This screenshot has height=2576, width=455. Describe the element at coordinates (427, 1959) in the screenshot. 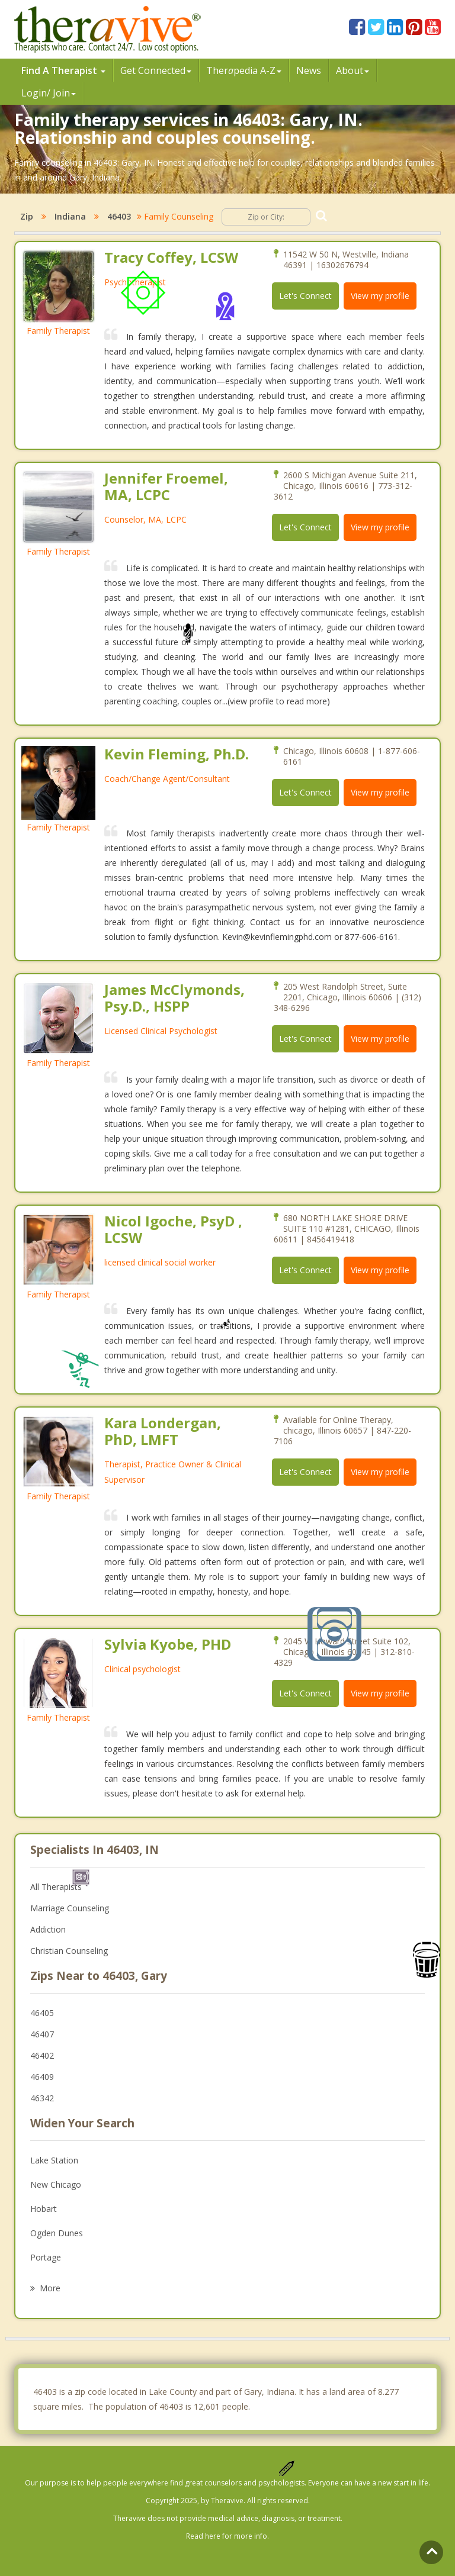

I see `indicates full water bucket in game inventory` at that location.